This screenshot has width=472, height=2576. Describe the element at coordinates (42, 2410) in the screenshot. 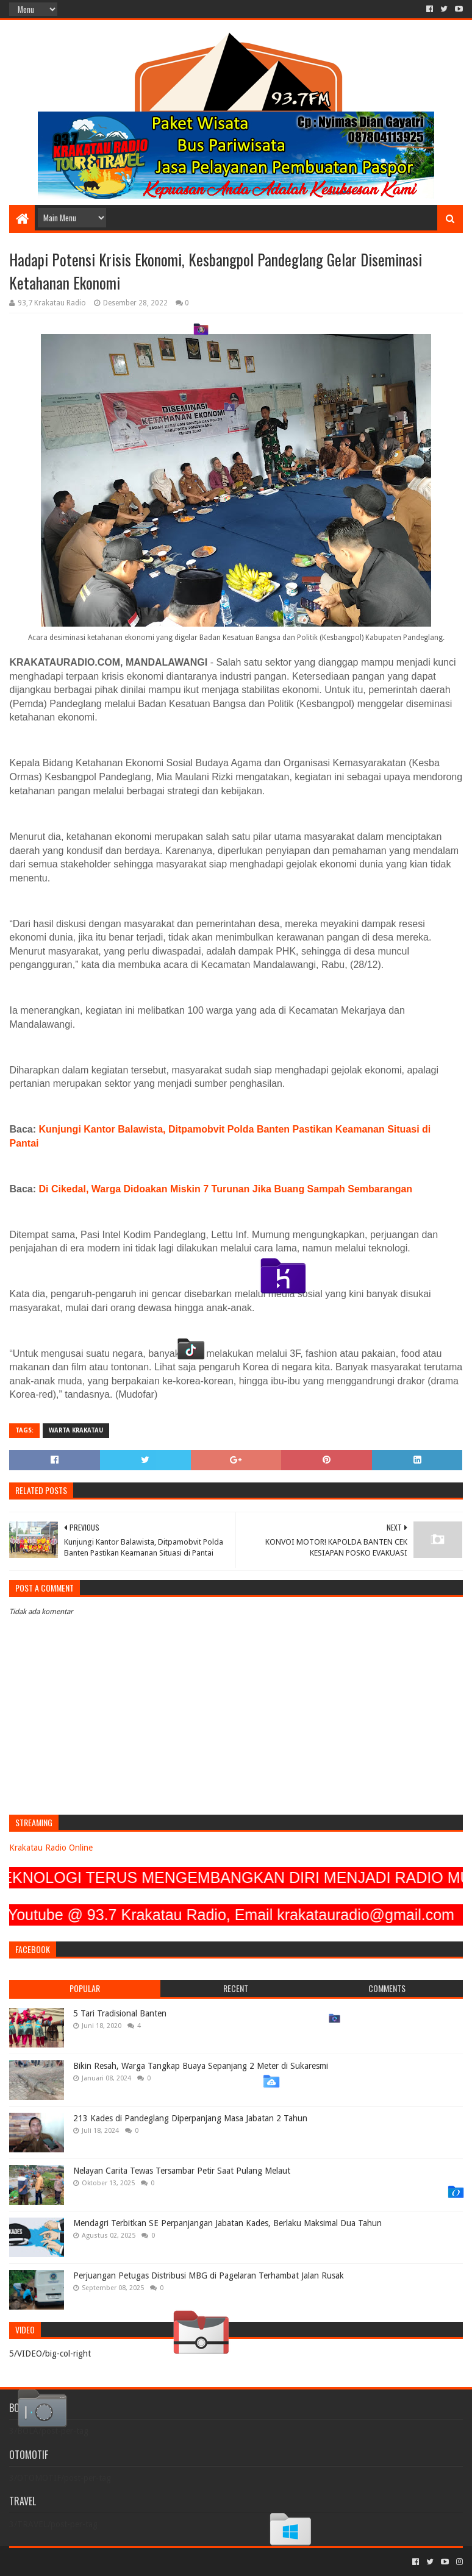

I see `access secured or locked files` at that location.